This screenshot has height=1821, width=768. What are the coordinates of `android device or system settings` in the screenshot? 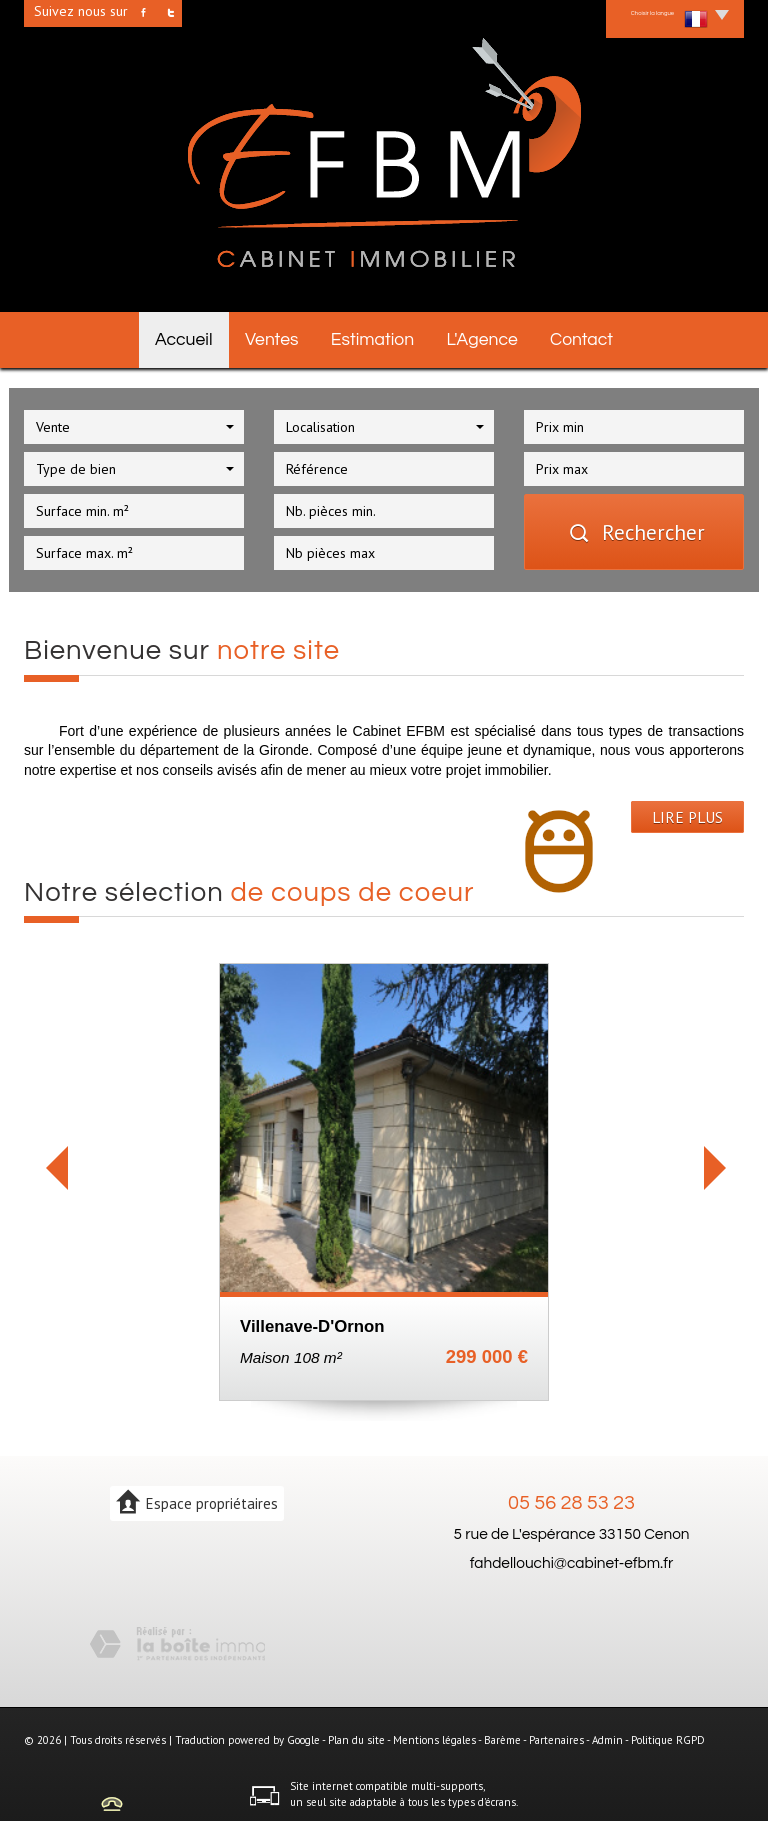 It's located at (559, 850).